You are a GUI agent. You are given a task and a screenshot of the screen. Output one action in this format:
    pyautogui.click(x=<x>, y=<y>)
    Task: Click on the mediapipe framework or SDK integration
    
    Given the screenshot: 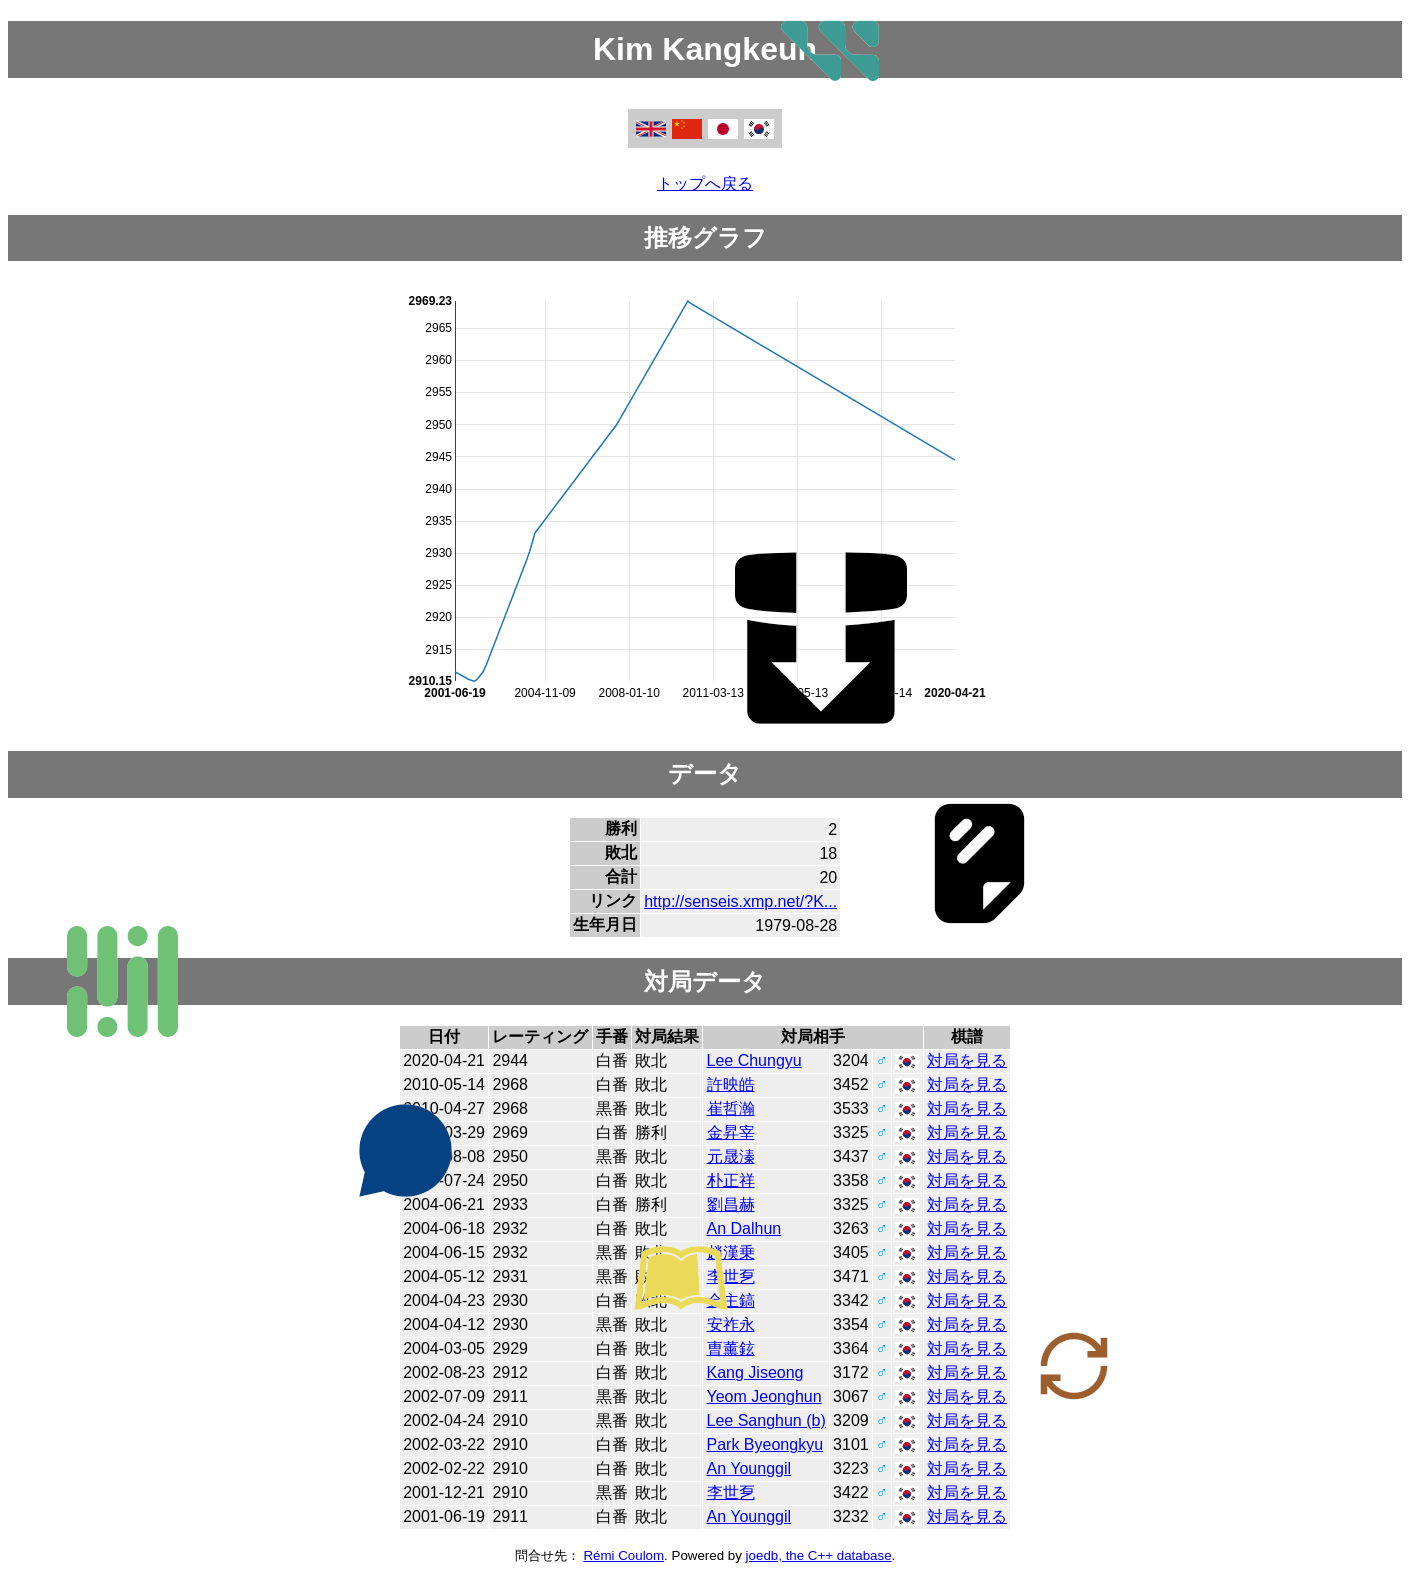 What is the action you would take?
    pyautogui.click(x=122, y=981)
    